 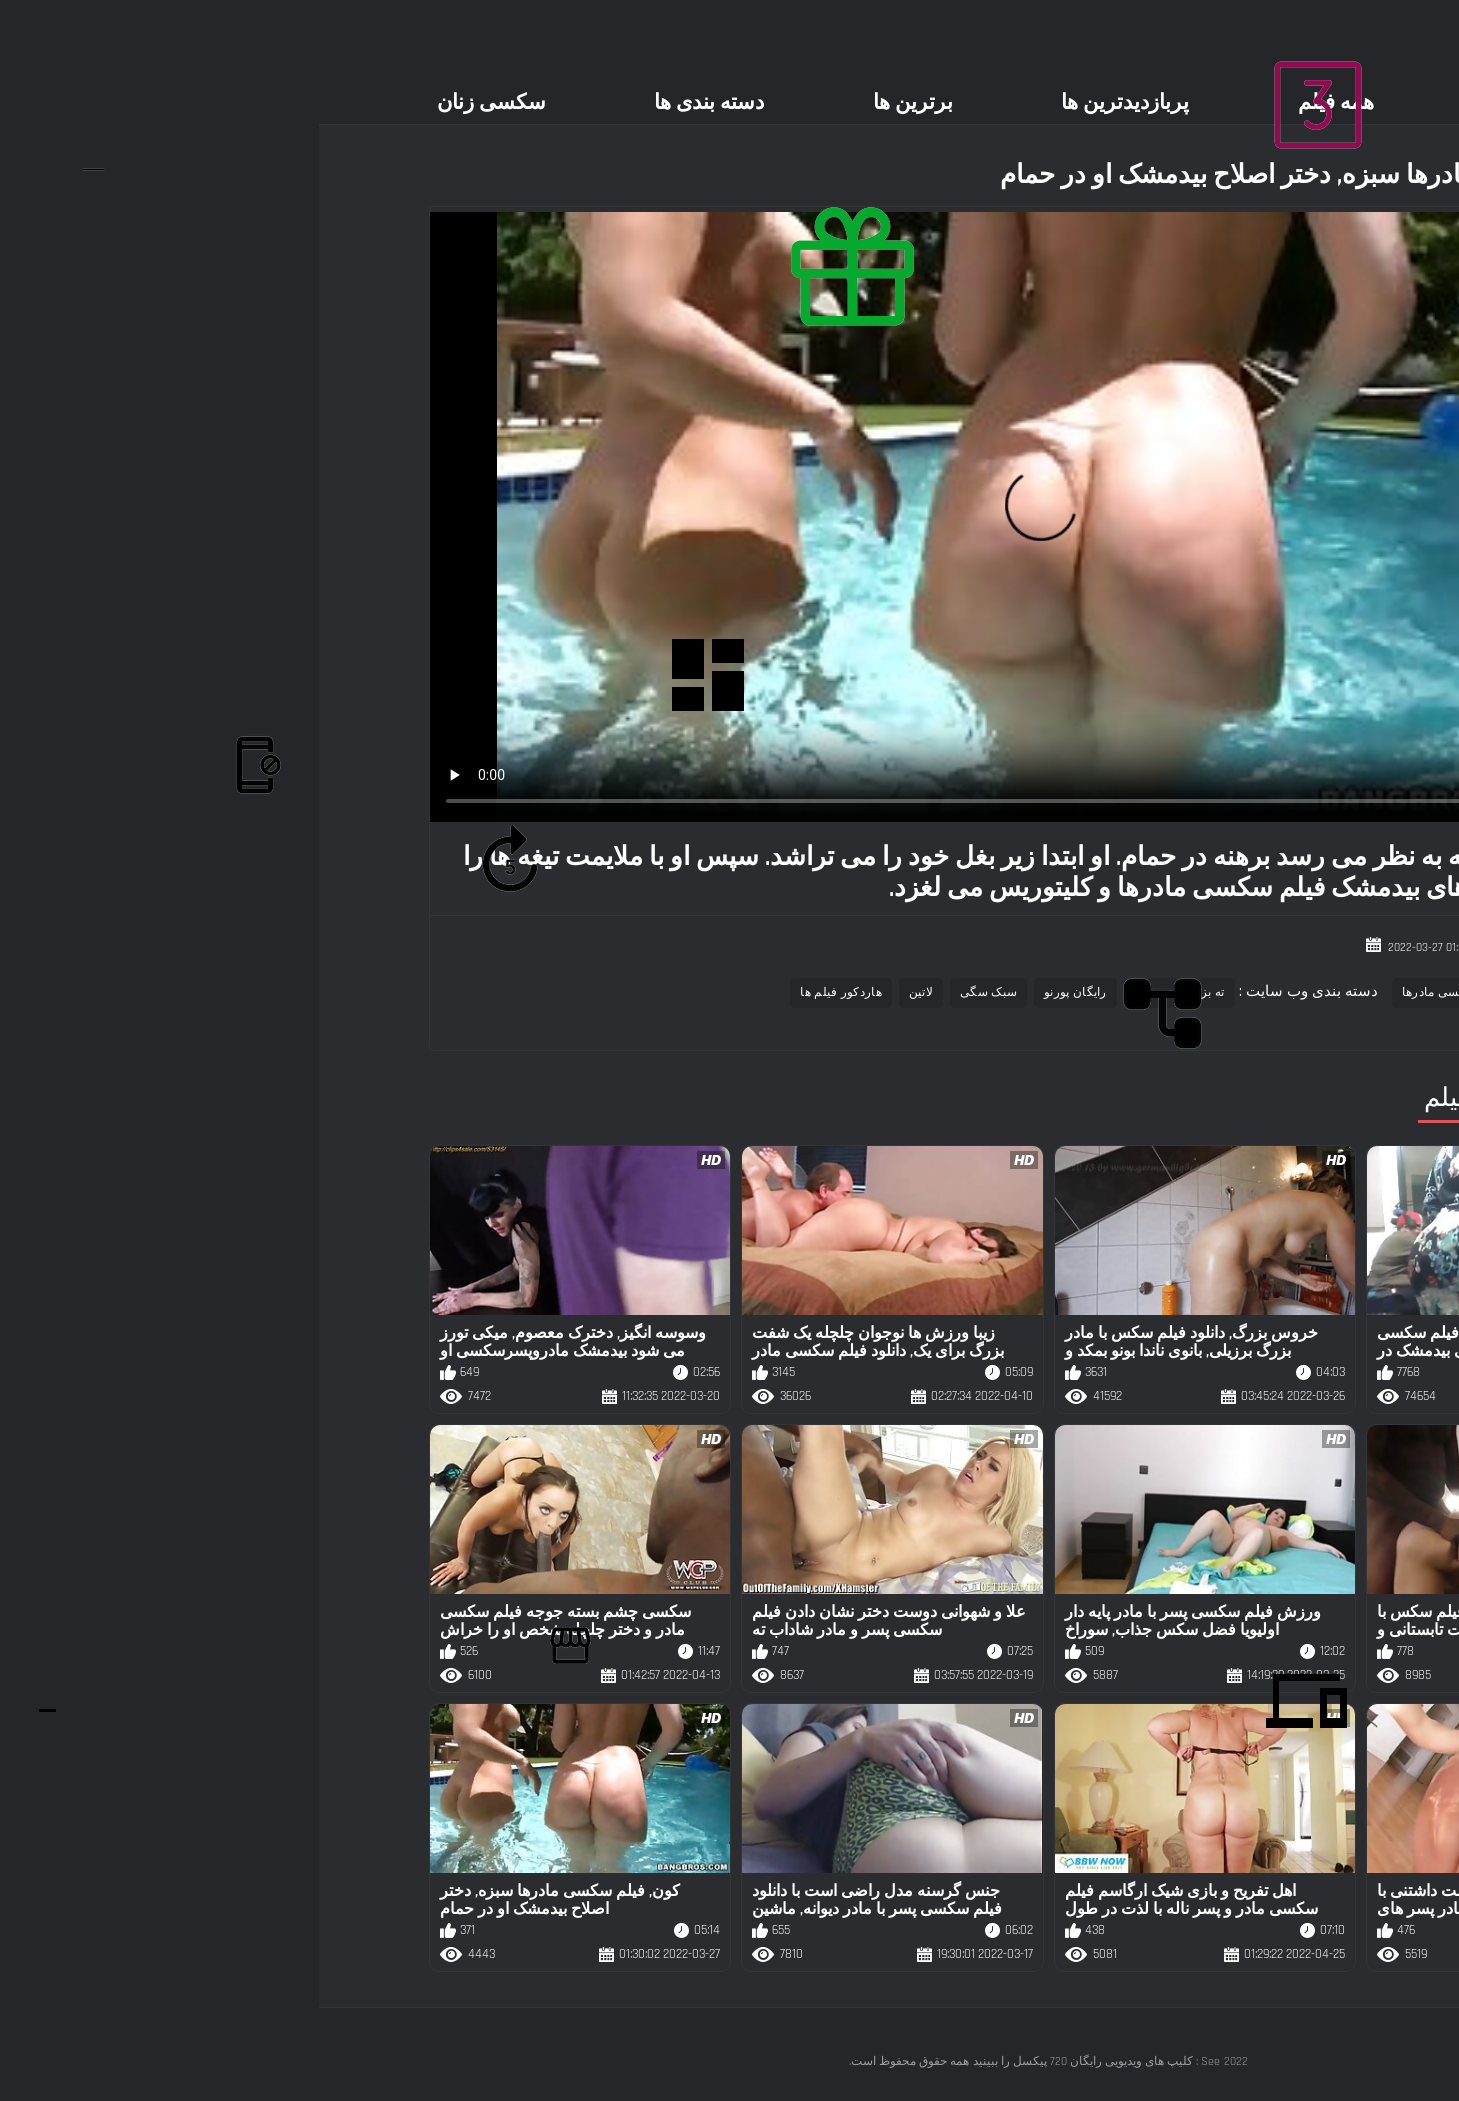 I want to click on minimize window to taskbar, so click(x=47, y=1699).